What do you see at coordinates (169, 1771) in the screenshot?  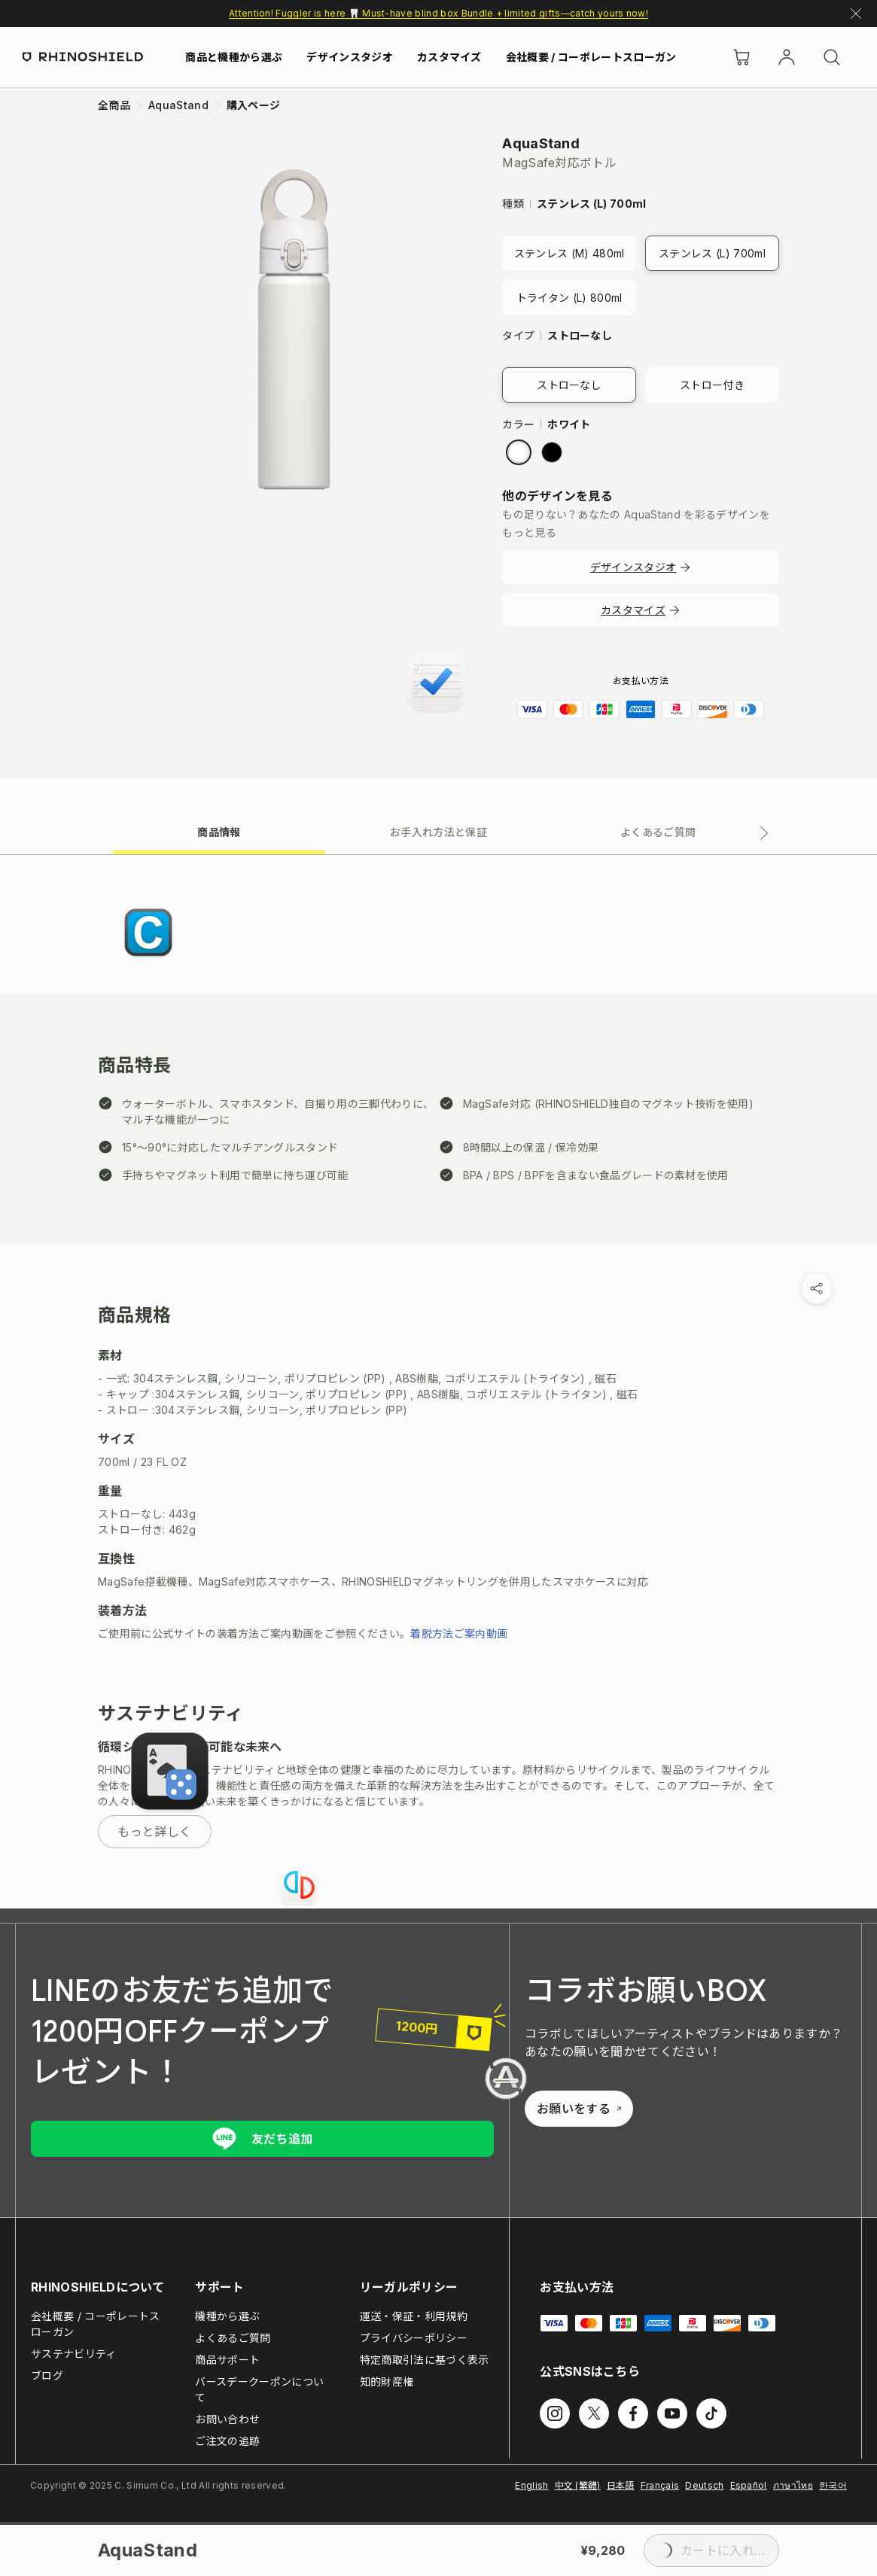 I see `launch tabletop simulator` at bounding box center [169, 1771].